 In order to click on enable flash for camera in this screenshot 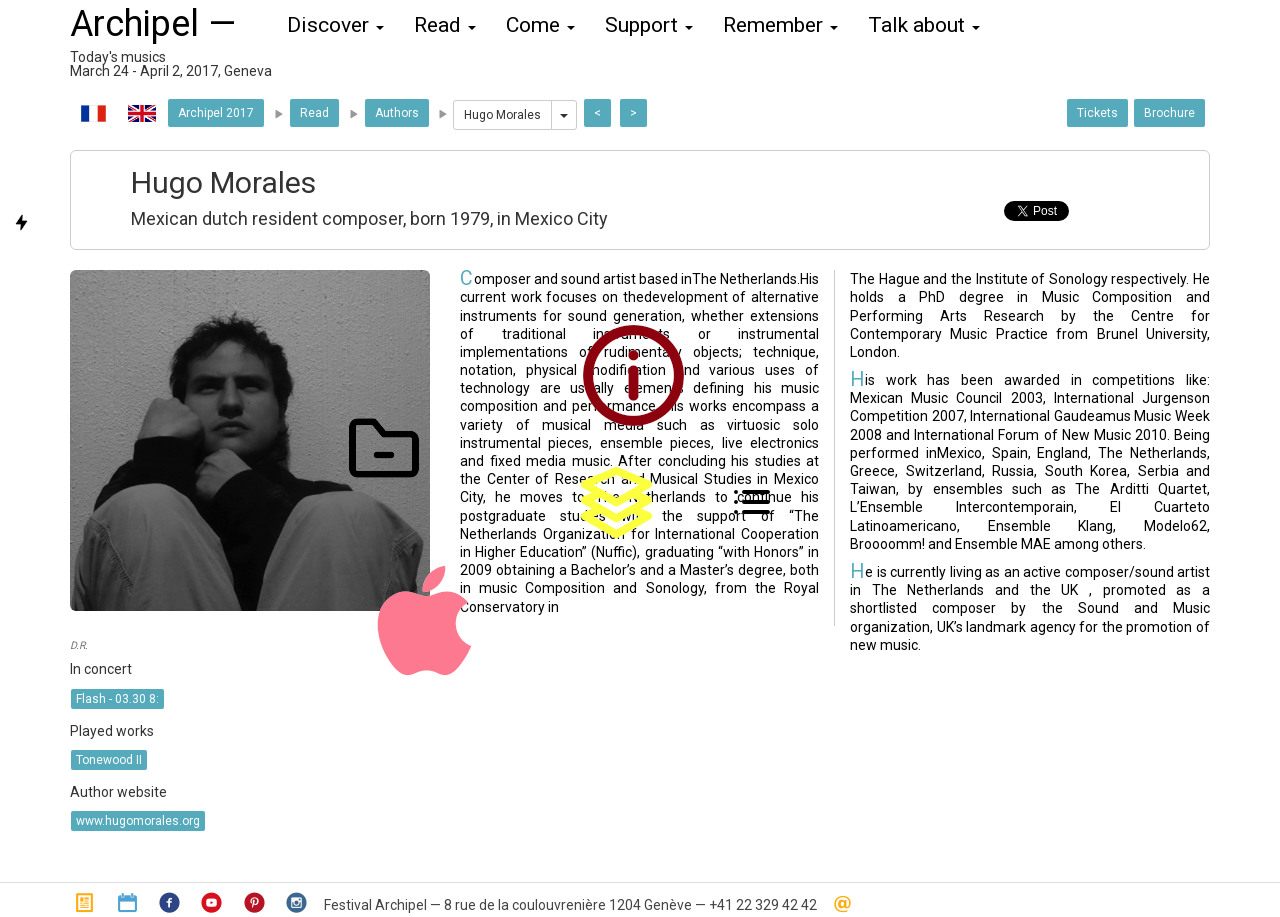, I will do `click(21, 222)`.